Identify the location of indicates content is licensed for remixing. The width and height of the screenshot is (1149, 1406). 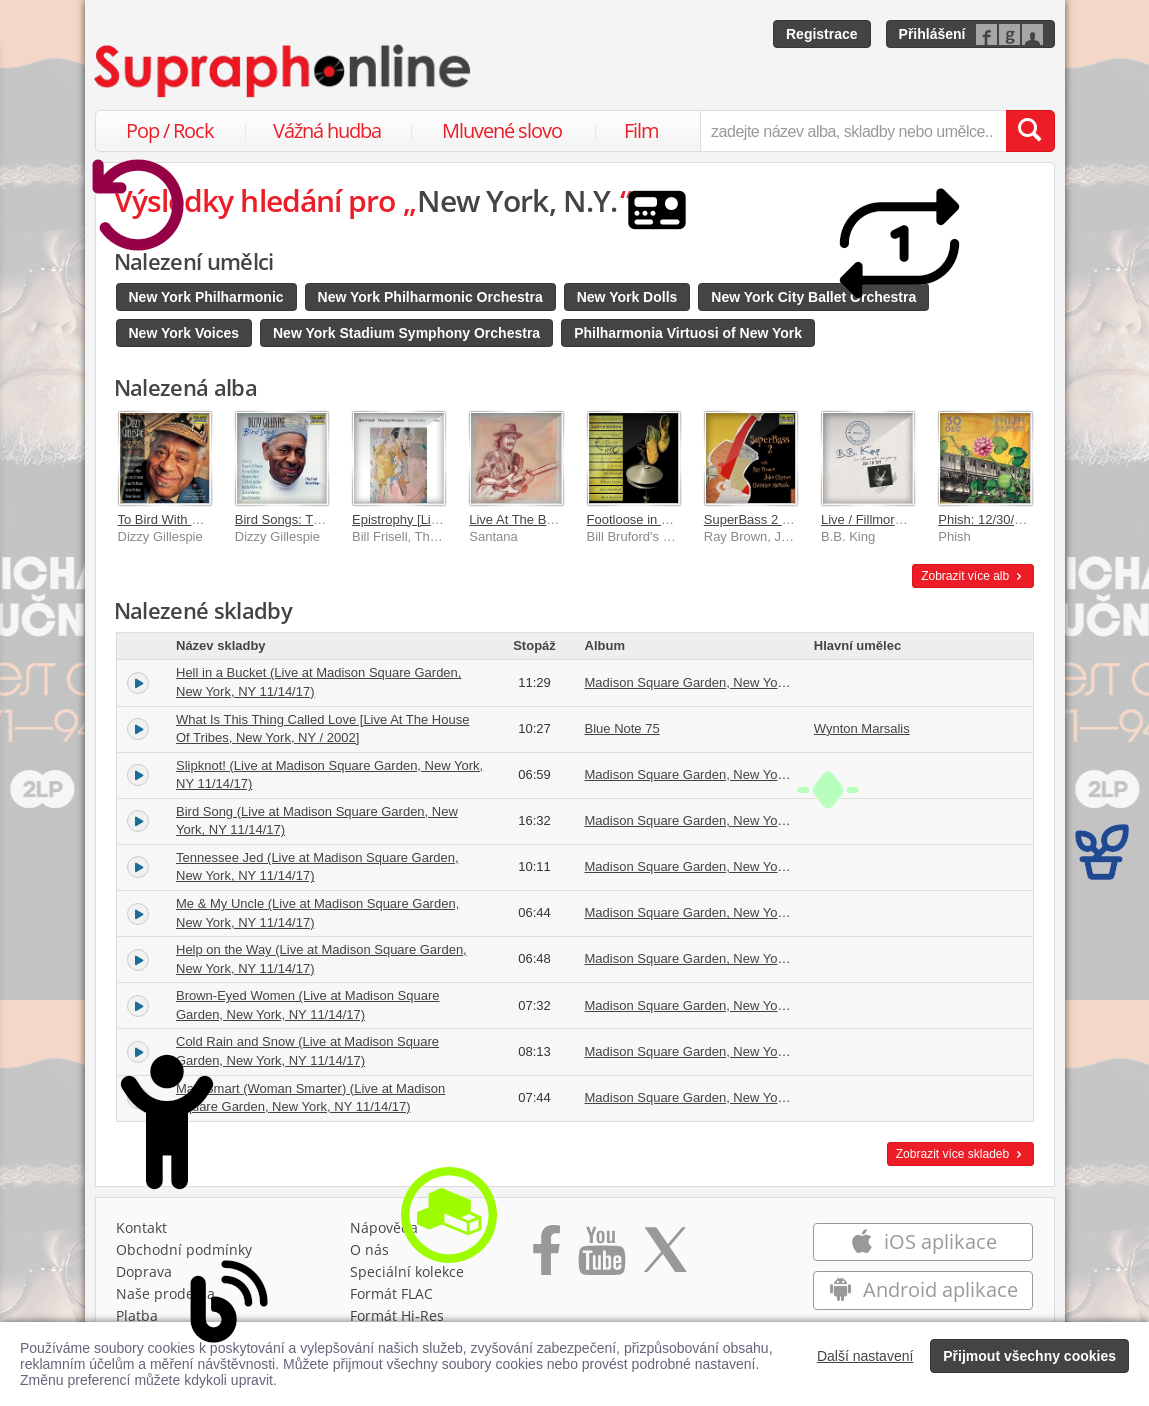
(449, 1215).